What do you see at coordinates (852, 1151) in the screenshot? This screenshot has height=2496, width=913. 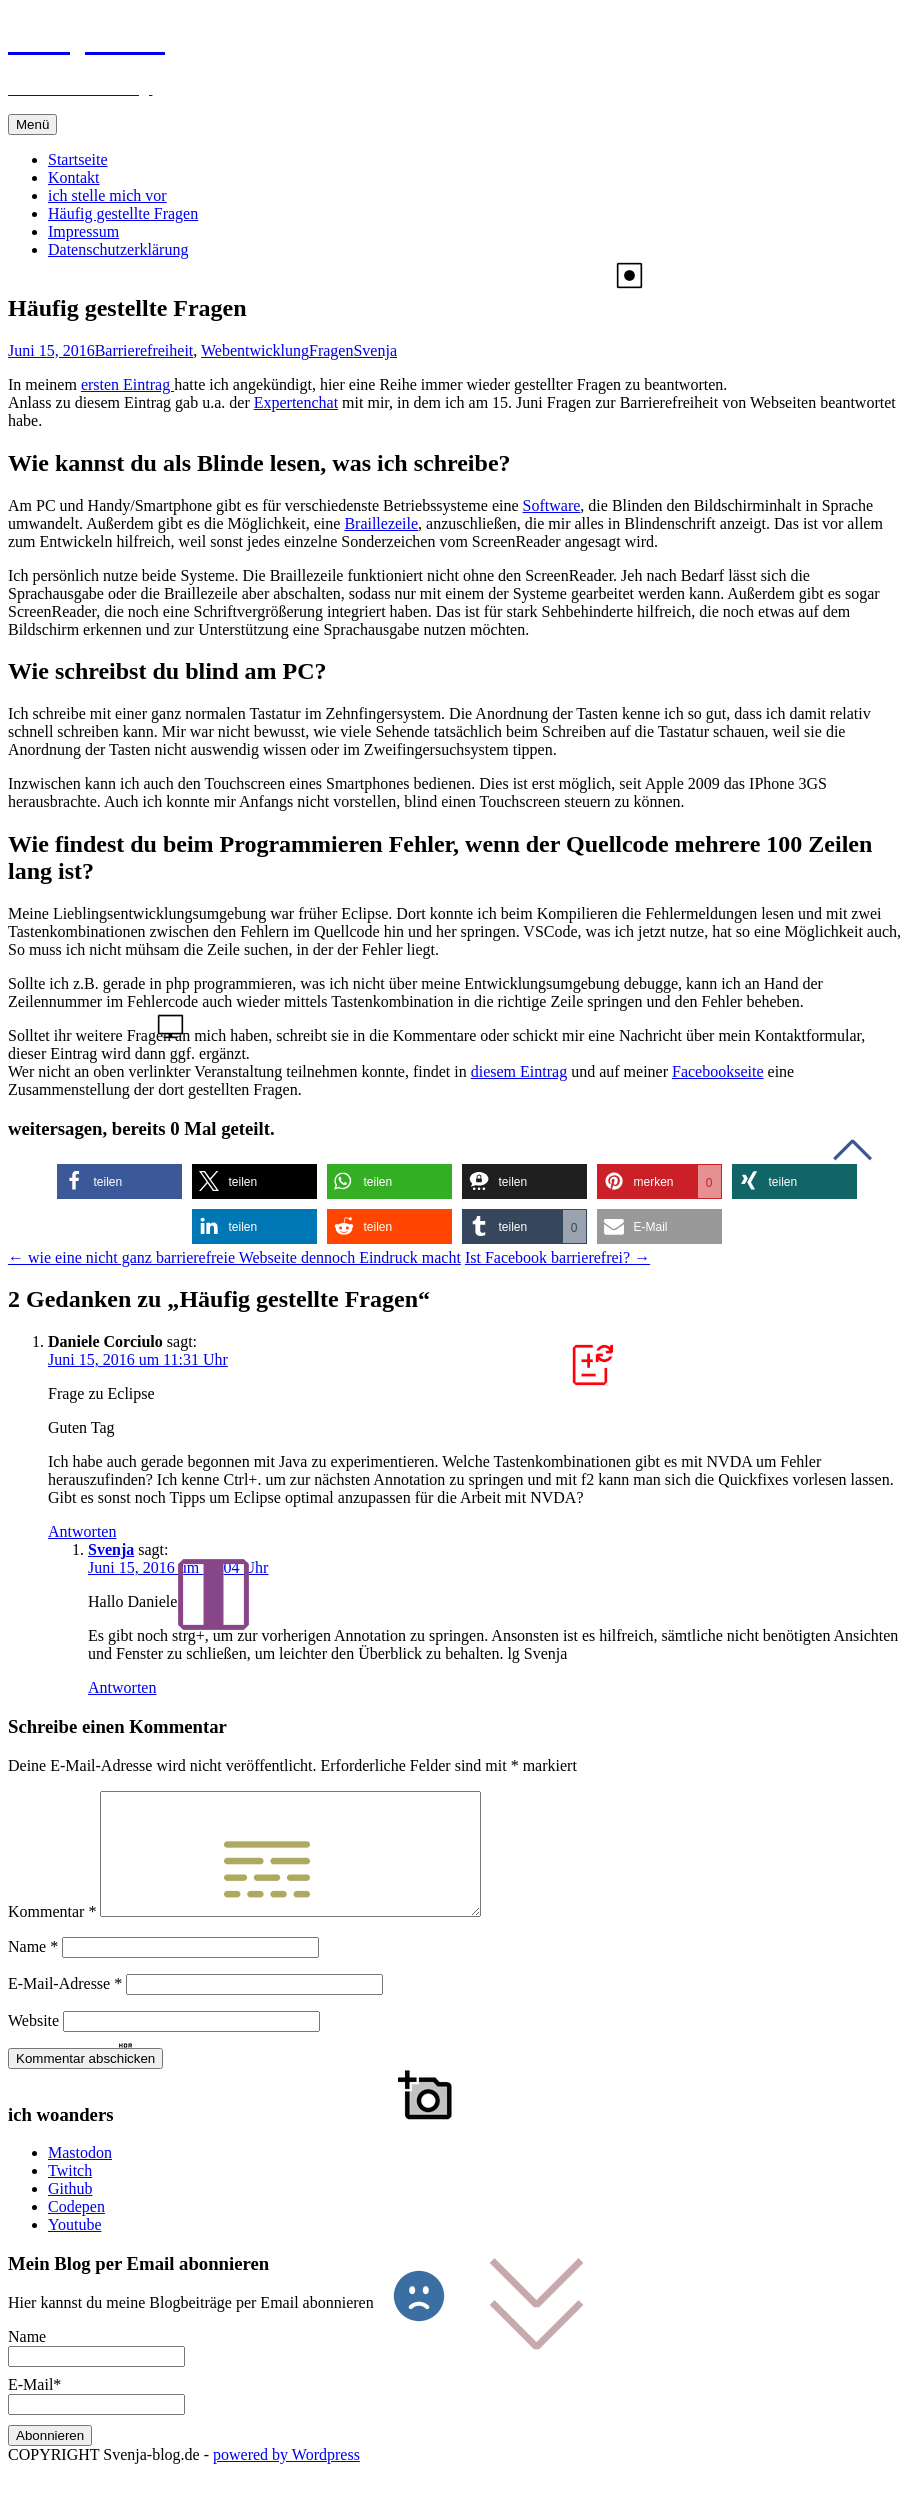 I see `collapse or minimize a section` at bounding box center [852, 1151].